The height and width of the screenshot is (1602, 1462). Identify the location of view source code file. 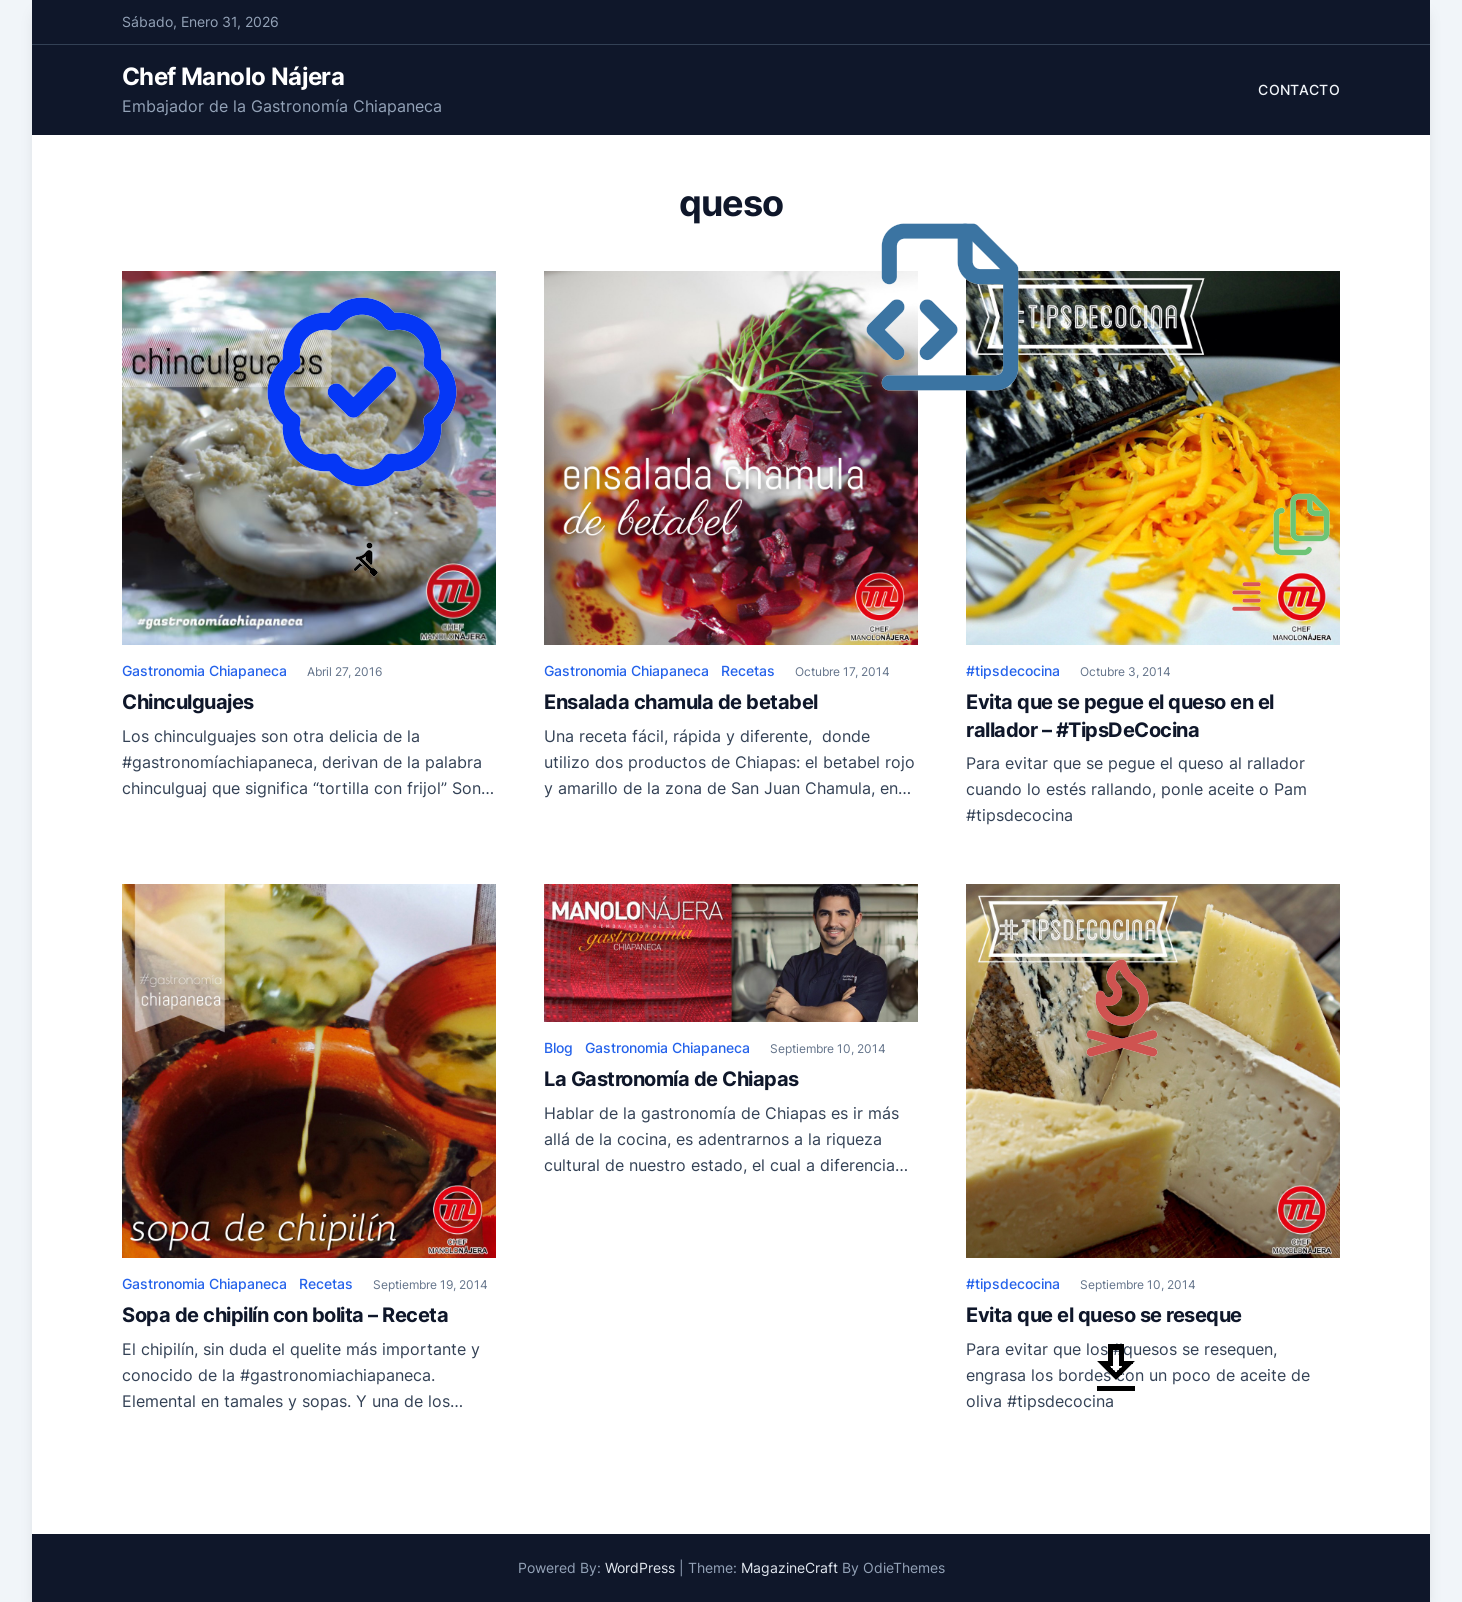
(950, 307).